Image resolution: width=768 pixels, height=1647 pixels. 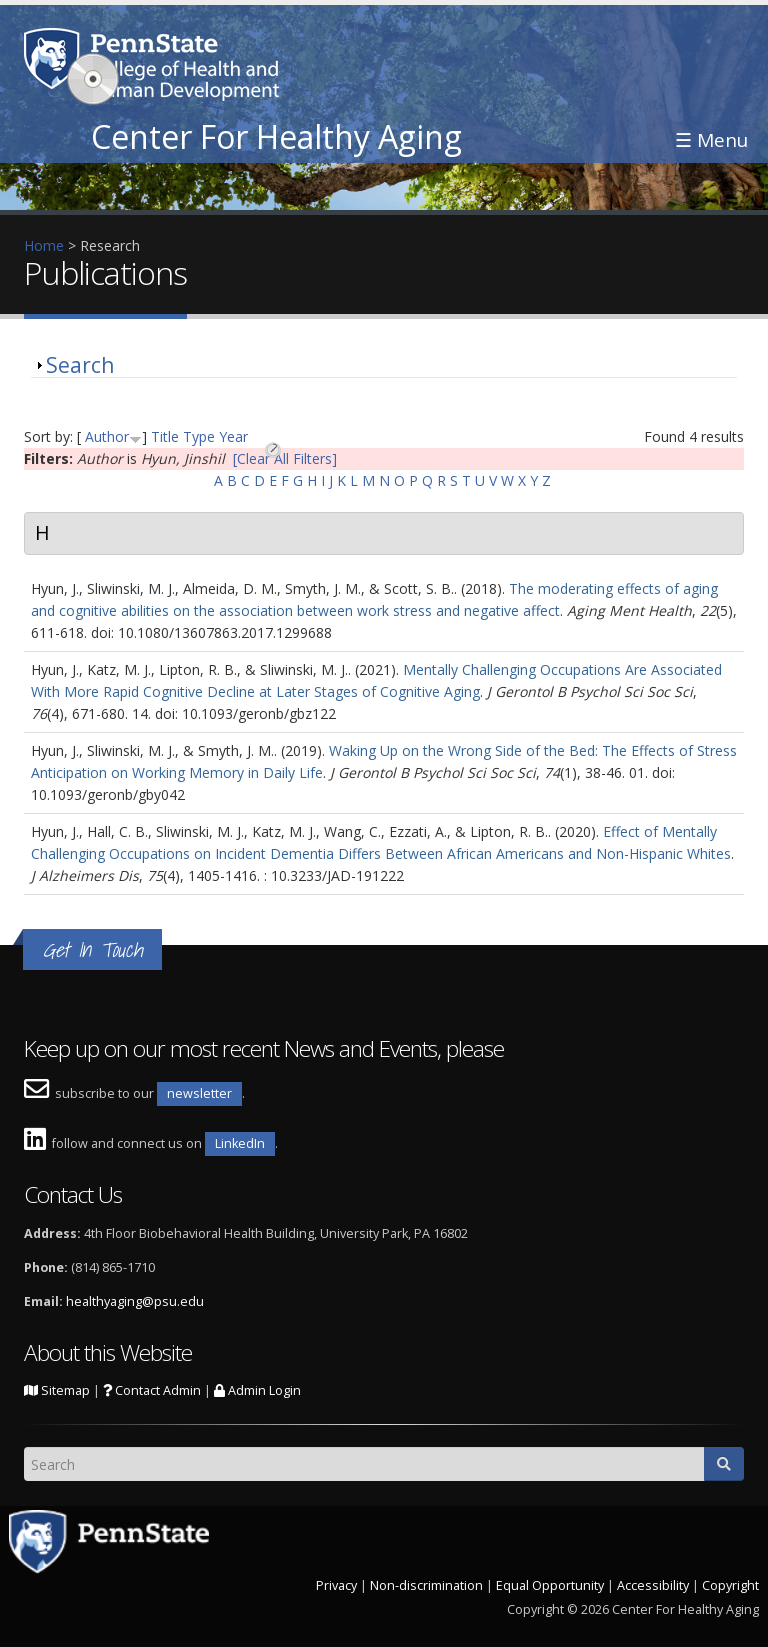 What do you see at coordinates (93, 79) in the screenshot?
I see `indicates a rewritable DVD disc` at bounding box center [93, 79].